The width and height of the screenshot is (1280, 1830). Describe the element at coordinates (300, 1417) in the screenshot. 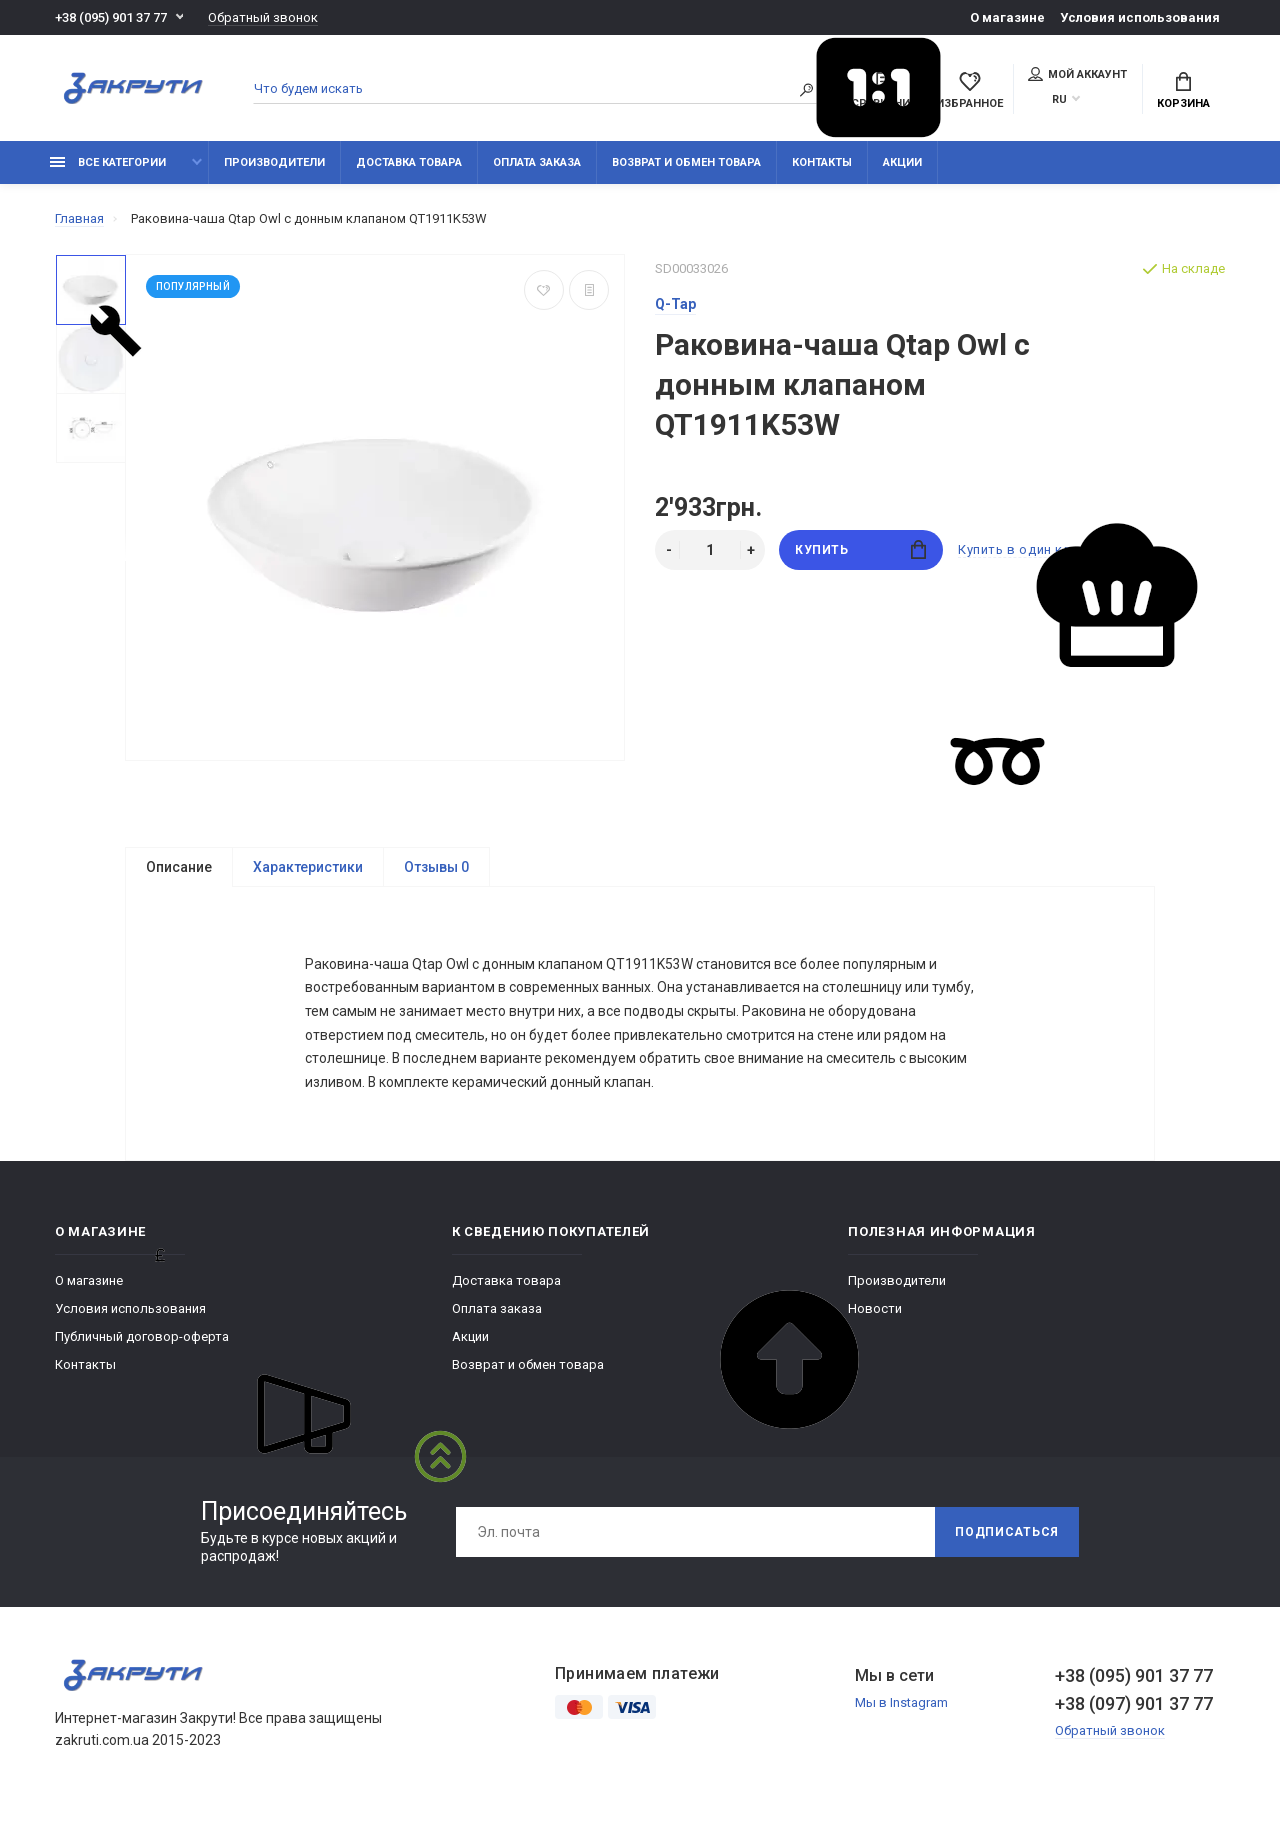

I see `make an announcement or broadcast` at that location.